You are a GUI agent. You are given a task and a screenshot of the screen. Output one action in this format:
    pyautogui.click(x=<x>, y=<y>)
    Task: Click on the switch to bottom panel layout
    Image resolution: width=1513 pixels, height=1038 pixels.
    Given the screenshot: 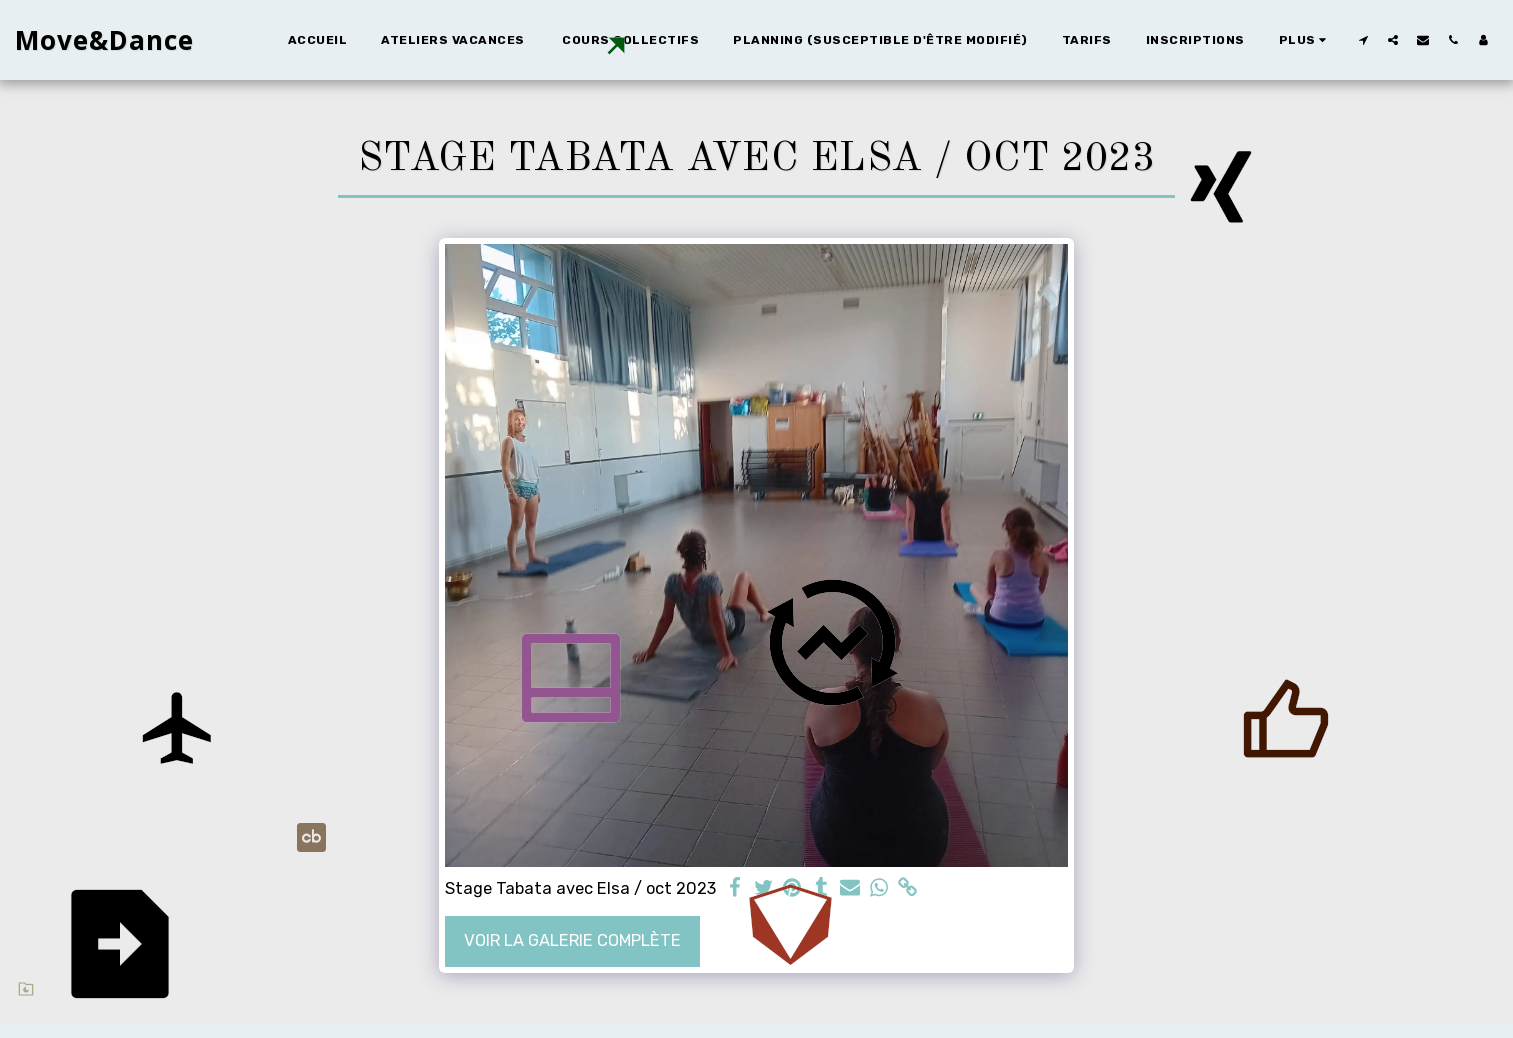 What is the action you would take?
    pyautogui.click(x=571, y=678)
    